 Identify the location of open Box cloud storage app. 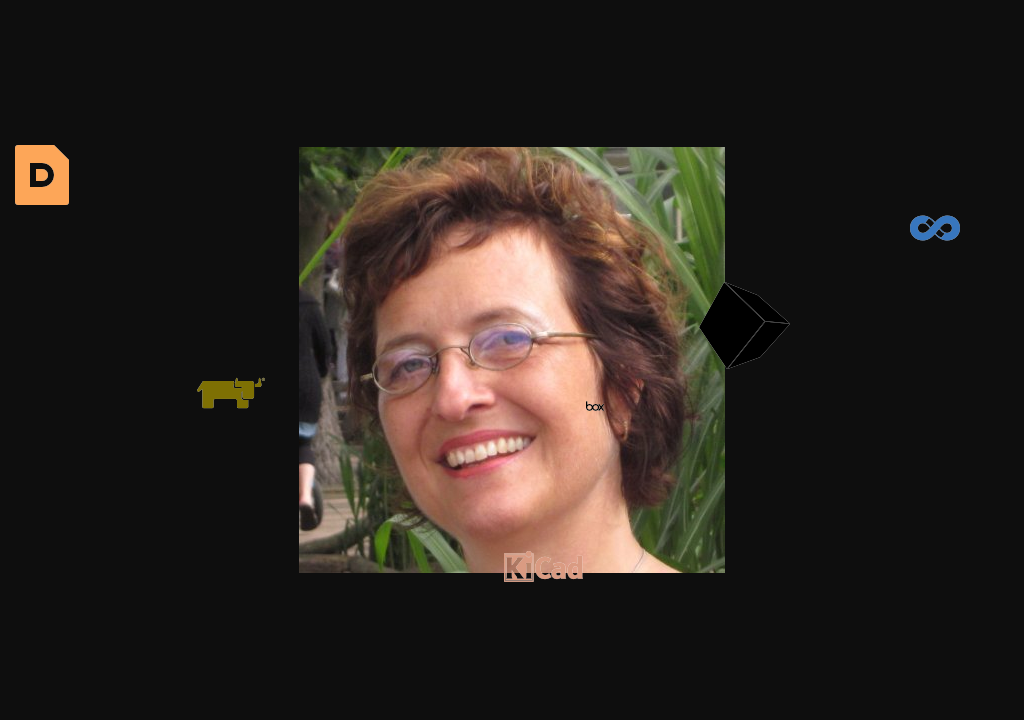
(595, 406).